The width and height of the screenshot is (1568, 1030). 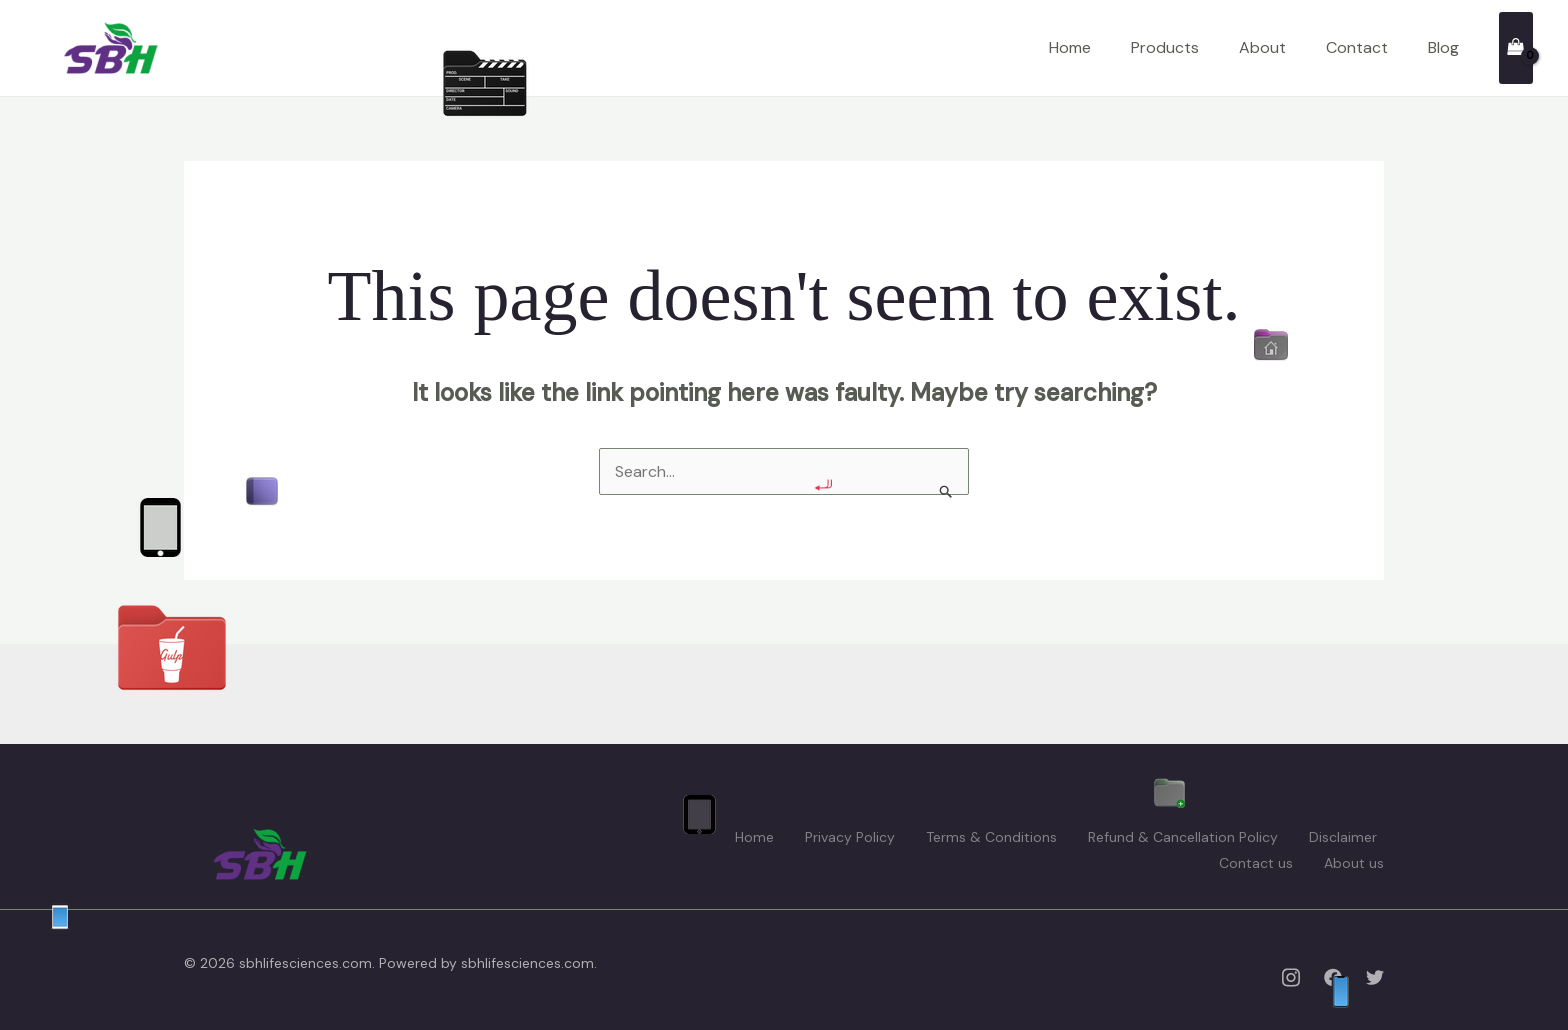 What do you see at coordinates (160, 527) in the screenshot?
I see `view connected iPad Air device` at bounding box center [160, 527].